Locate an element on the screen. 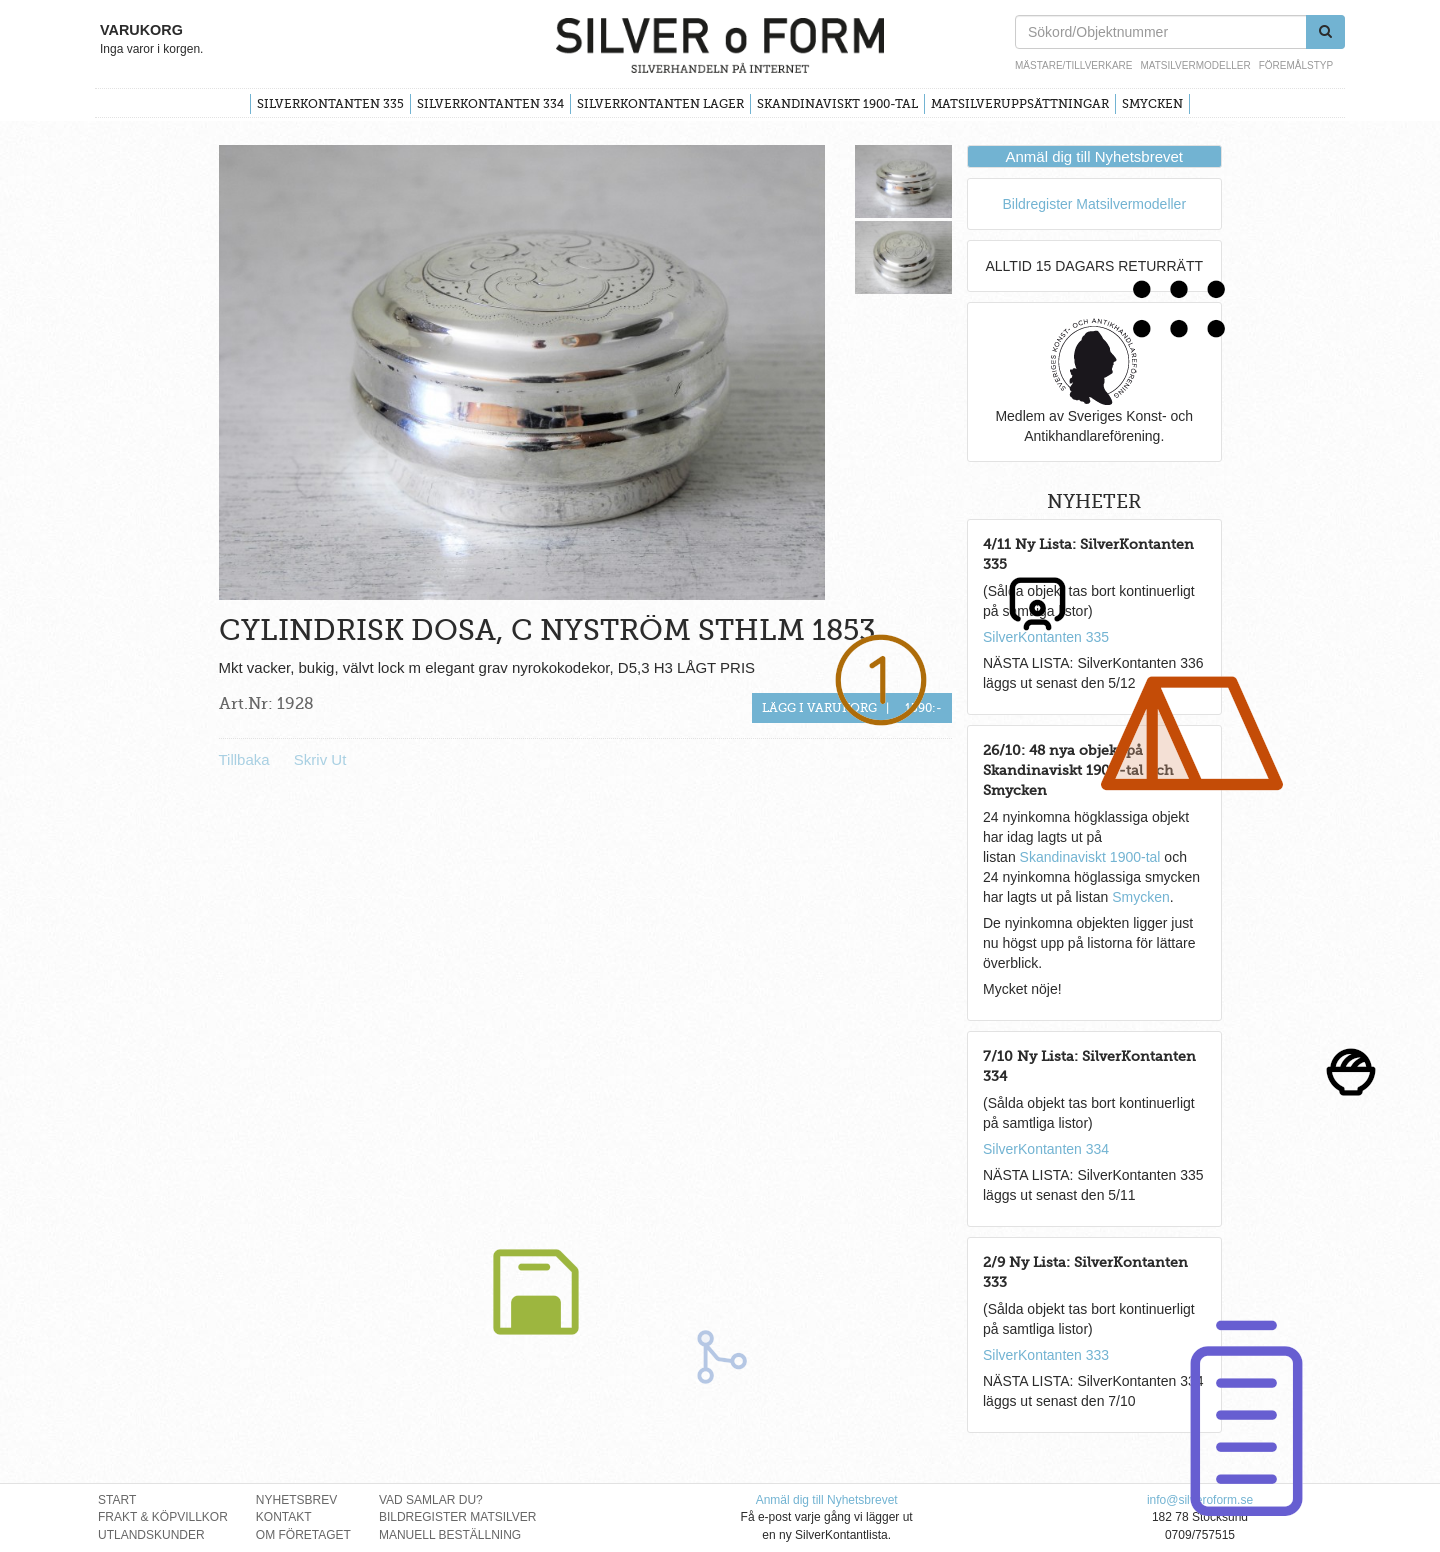 Image resolution: width=1440 pixels, height=1552 pixels. indicates full battery charge is located at coordinates (1246, 1421).